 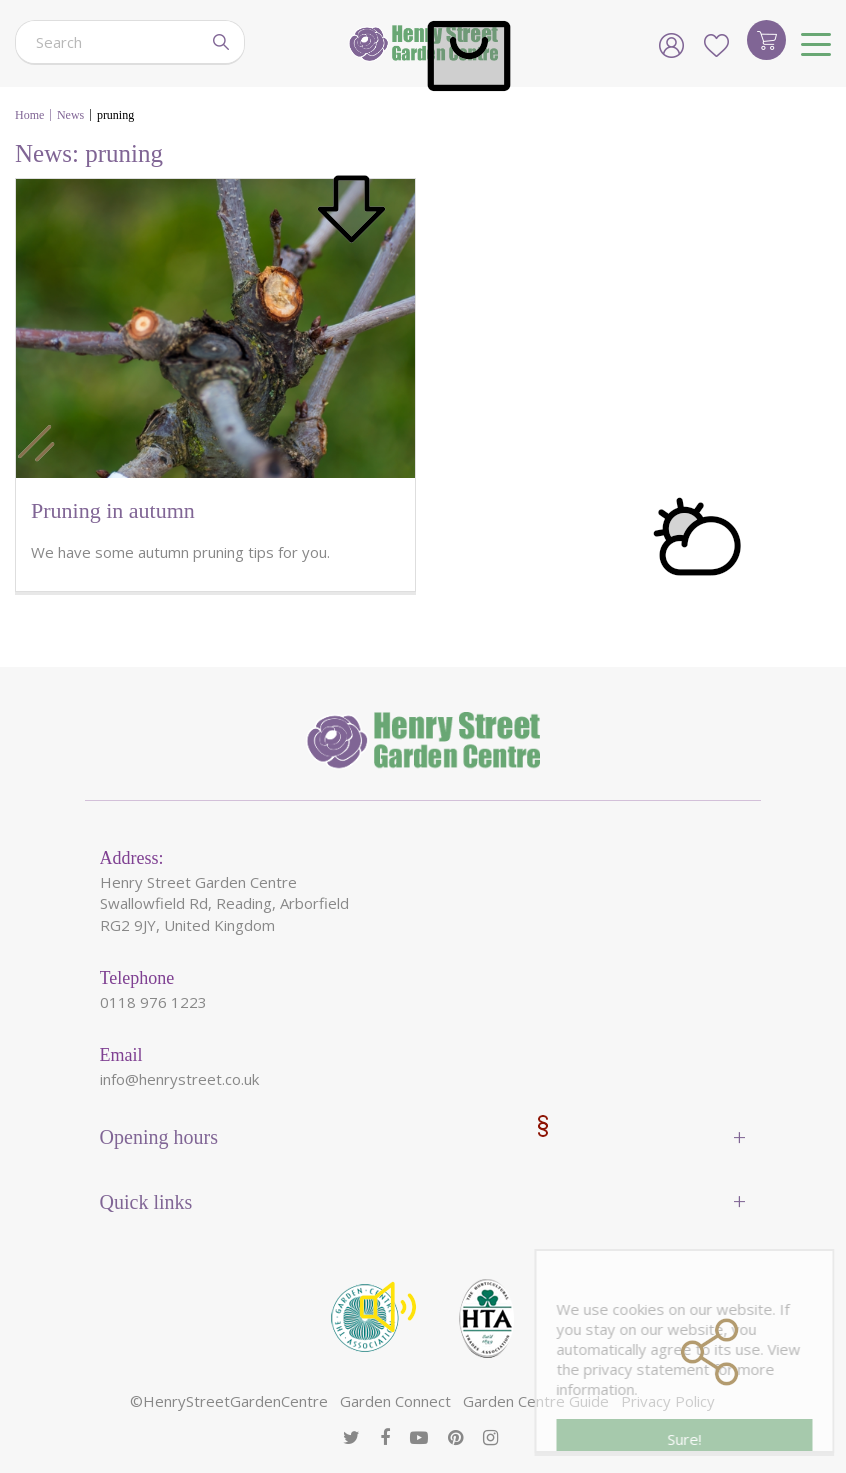 I want to click on indicates a section break or divider in a document, so click(x=543, y=1126).